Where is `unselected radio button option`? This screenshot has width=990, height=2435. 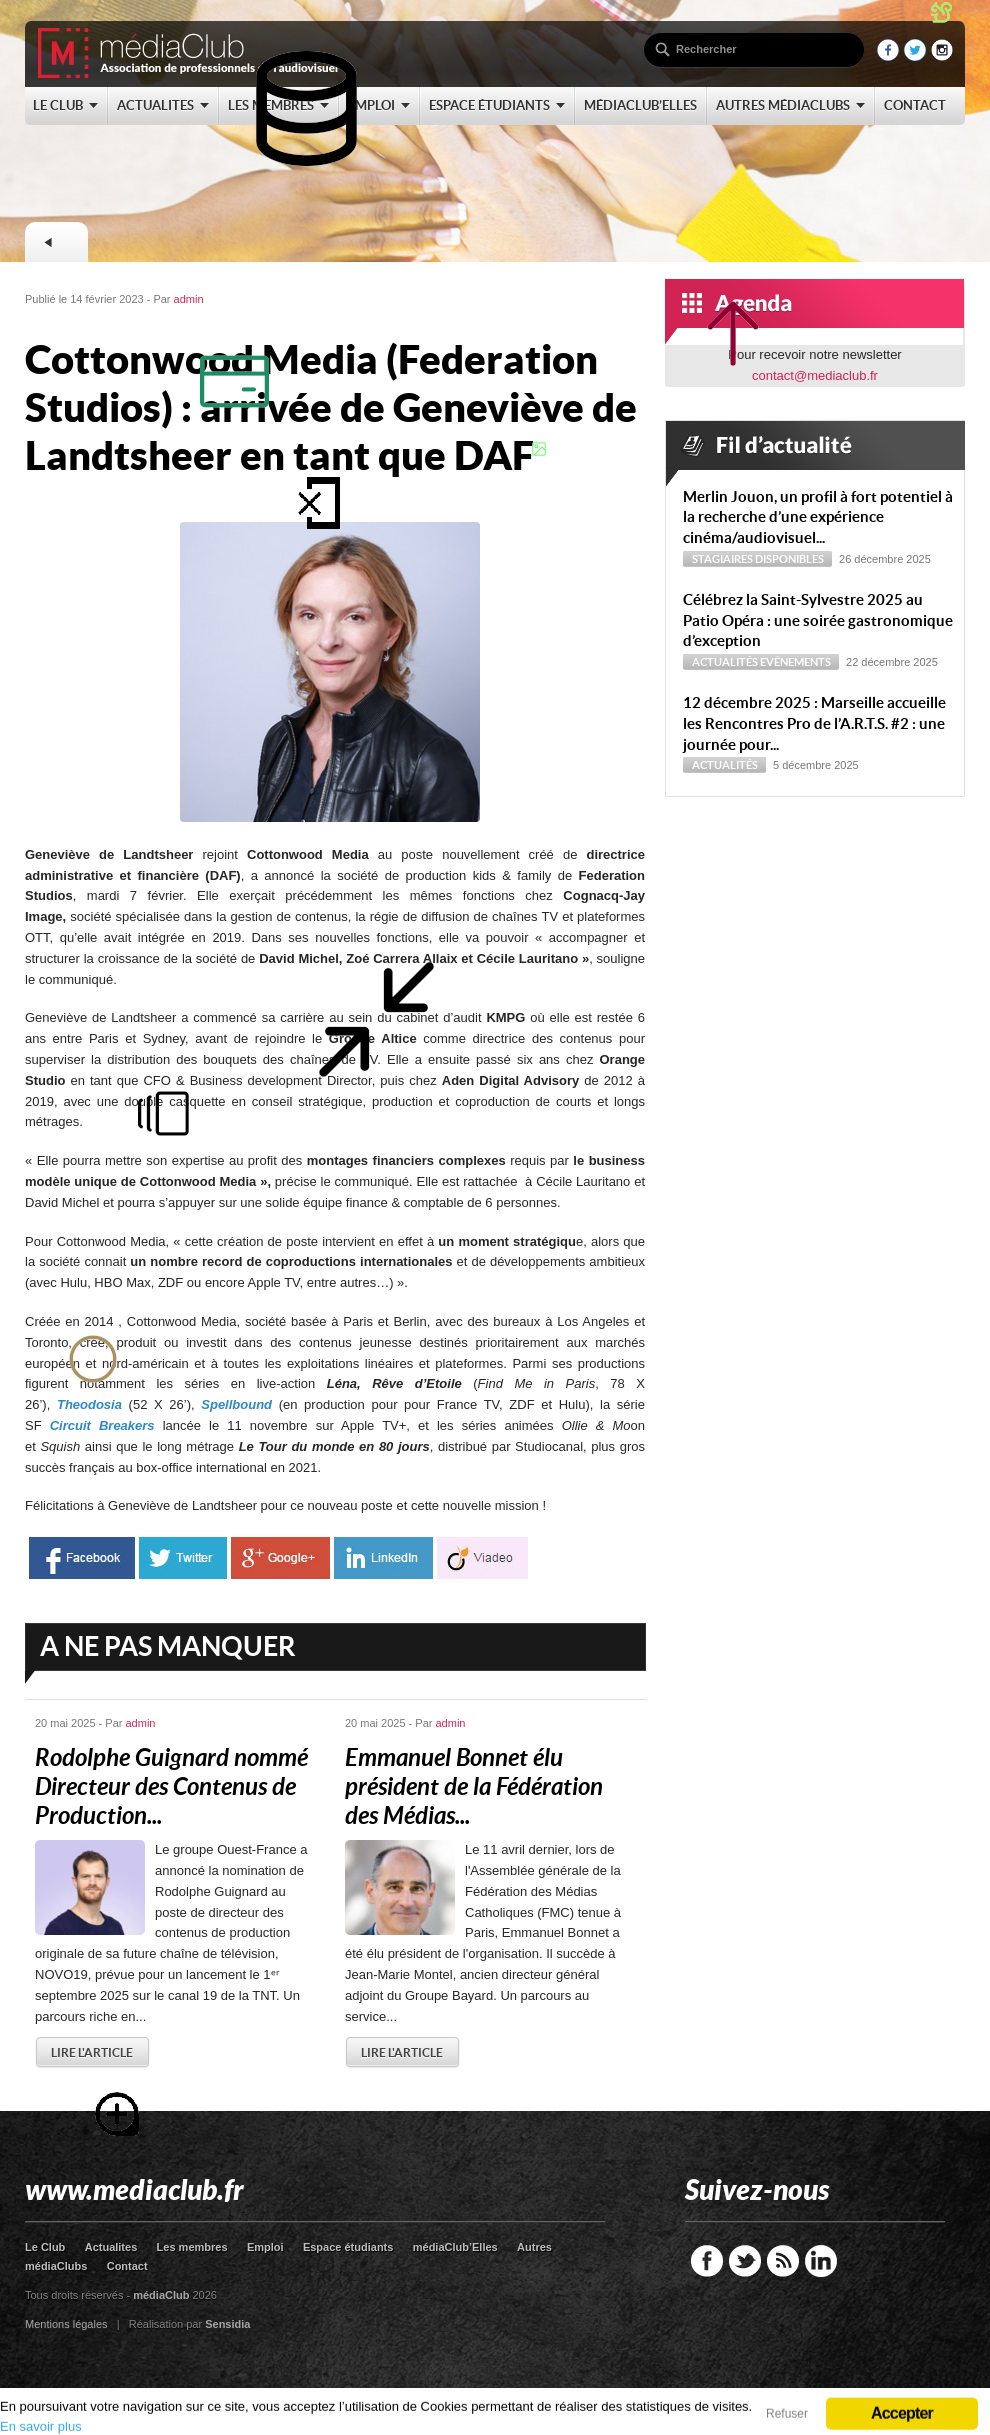 unselected radio button option is located at coordinates (93, 1359).